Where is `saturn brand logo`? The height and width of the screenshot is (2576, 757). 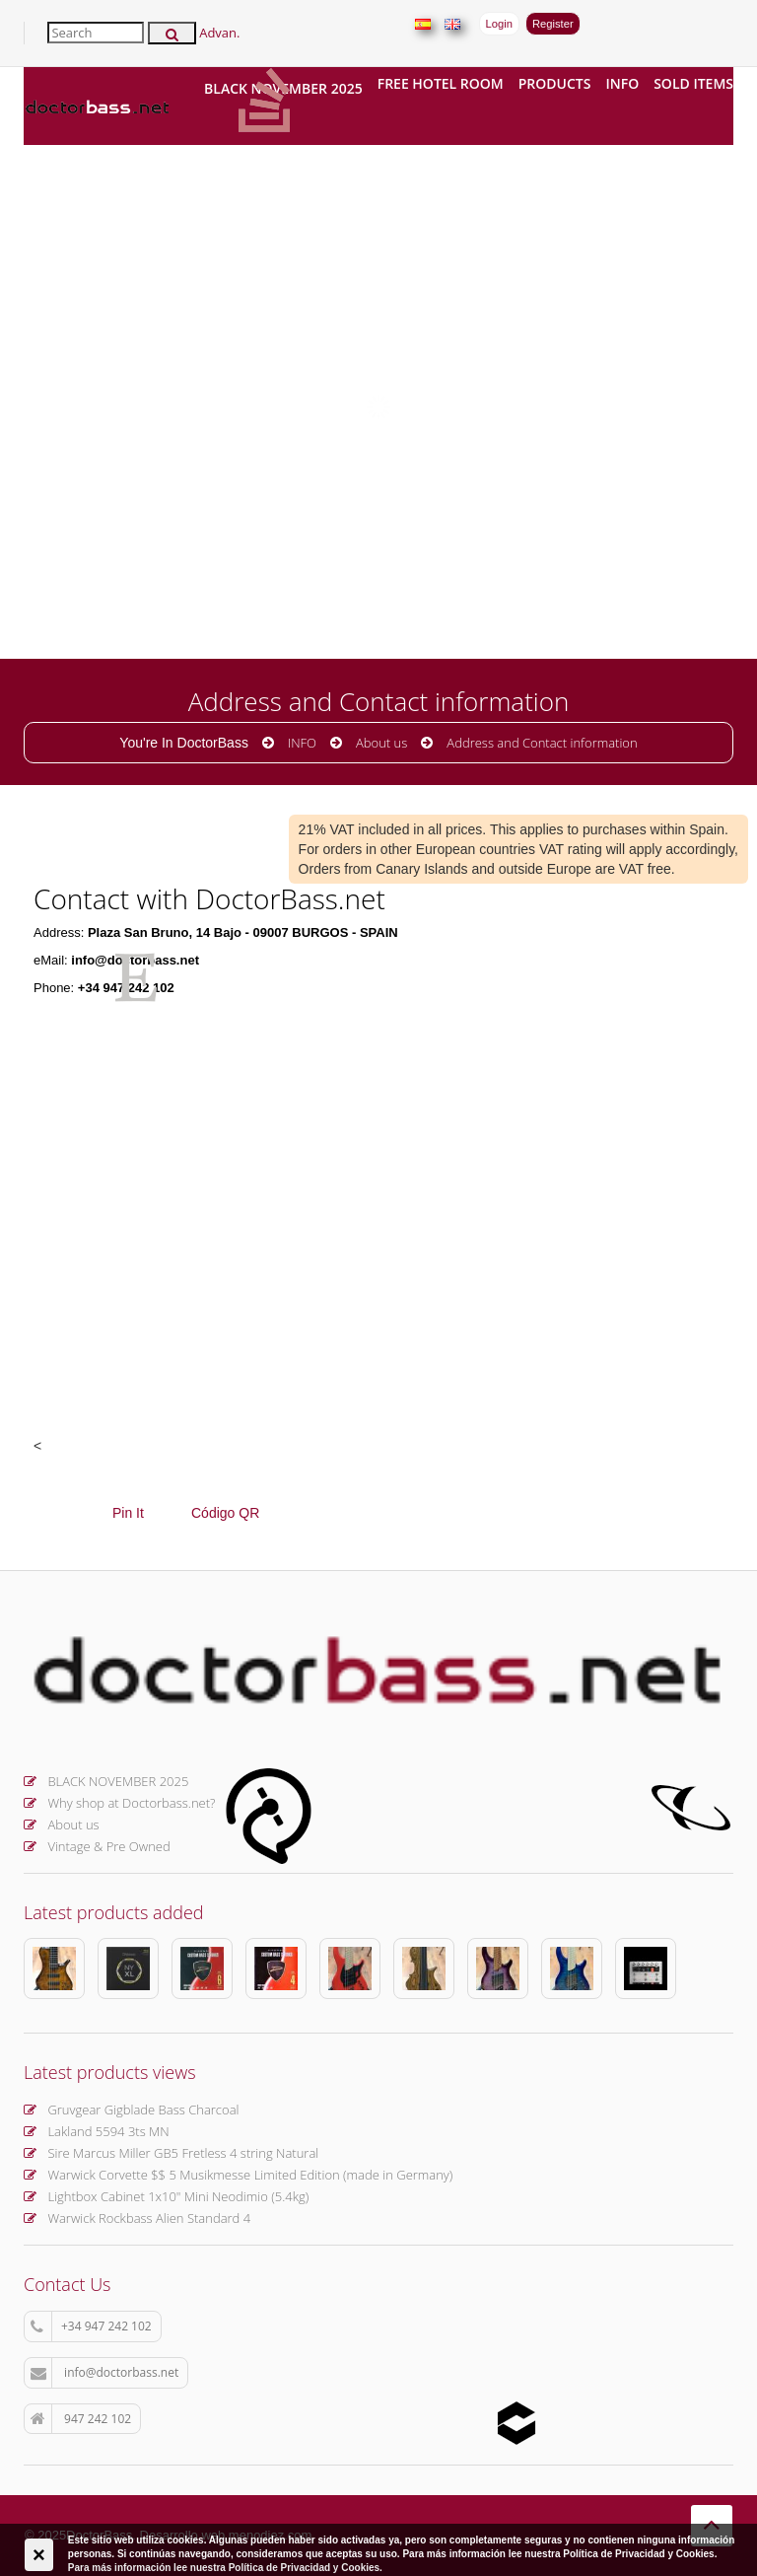 saturn brand logo is located at coordinates (691, 1808).